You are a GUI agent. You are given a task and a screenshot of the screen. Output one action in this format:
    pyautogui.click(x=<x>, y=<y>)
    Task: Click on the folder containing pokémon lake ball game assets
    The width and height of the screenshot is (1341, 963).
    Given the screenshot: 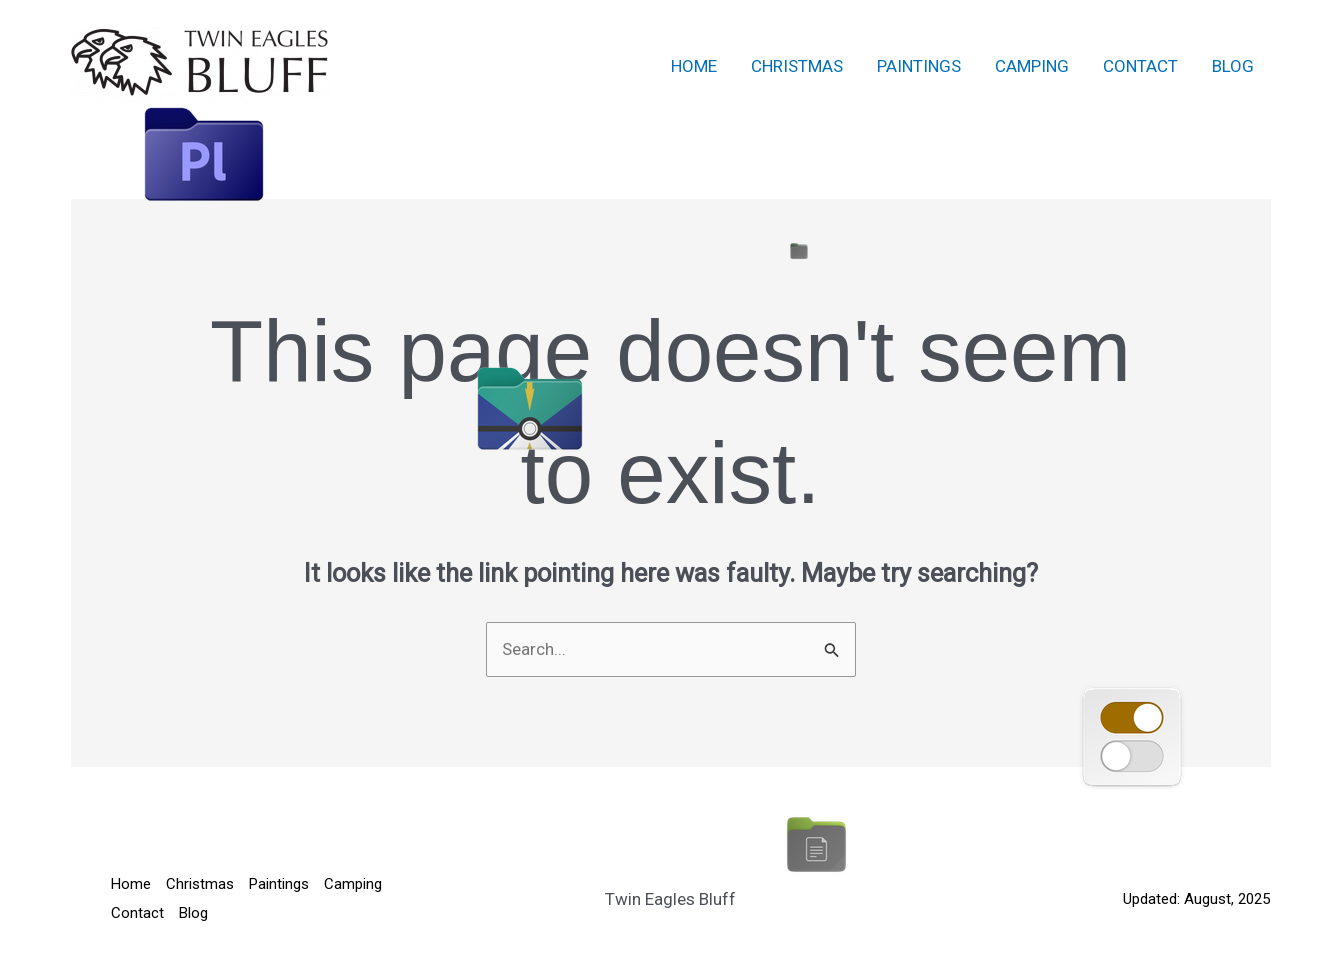 What is the action you would take?
    pyautogui.click(x=529, y=411)
    